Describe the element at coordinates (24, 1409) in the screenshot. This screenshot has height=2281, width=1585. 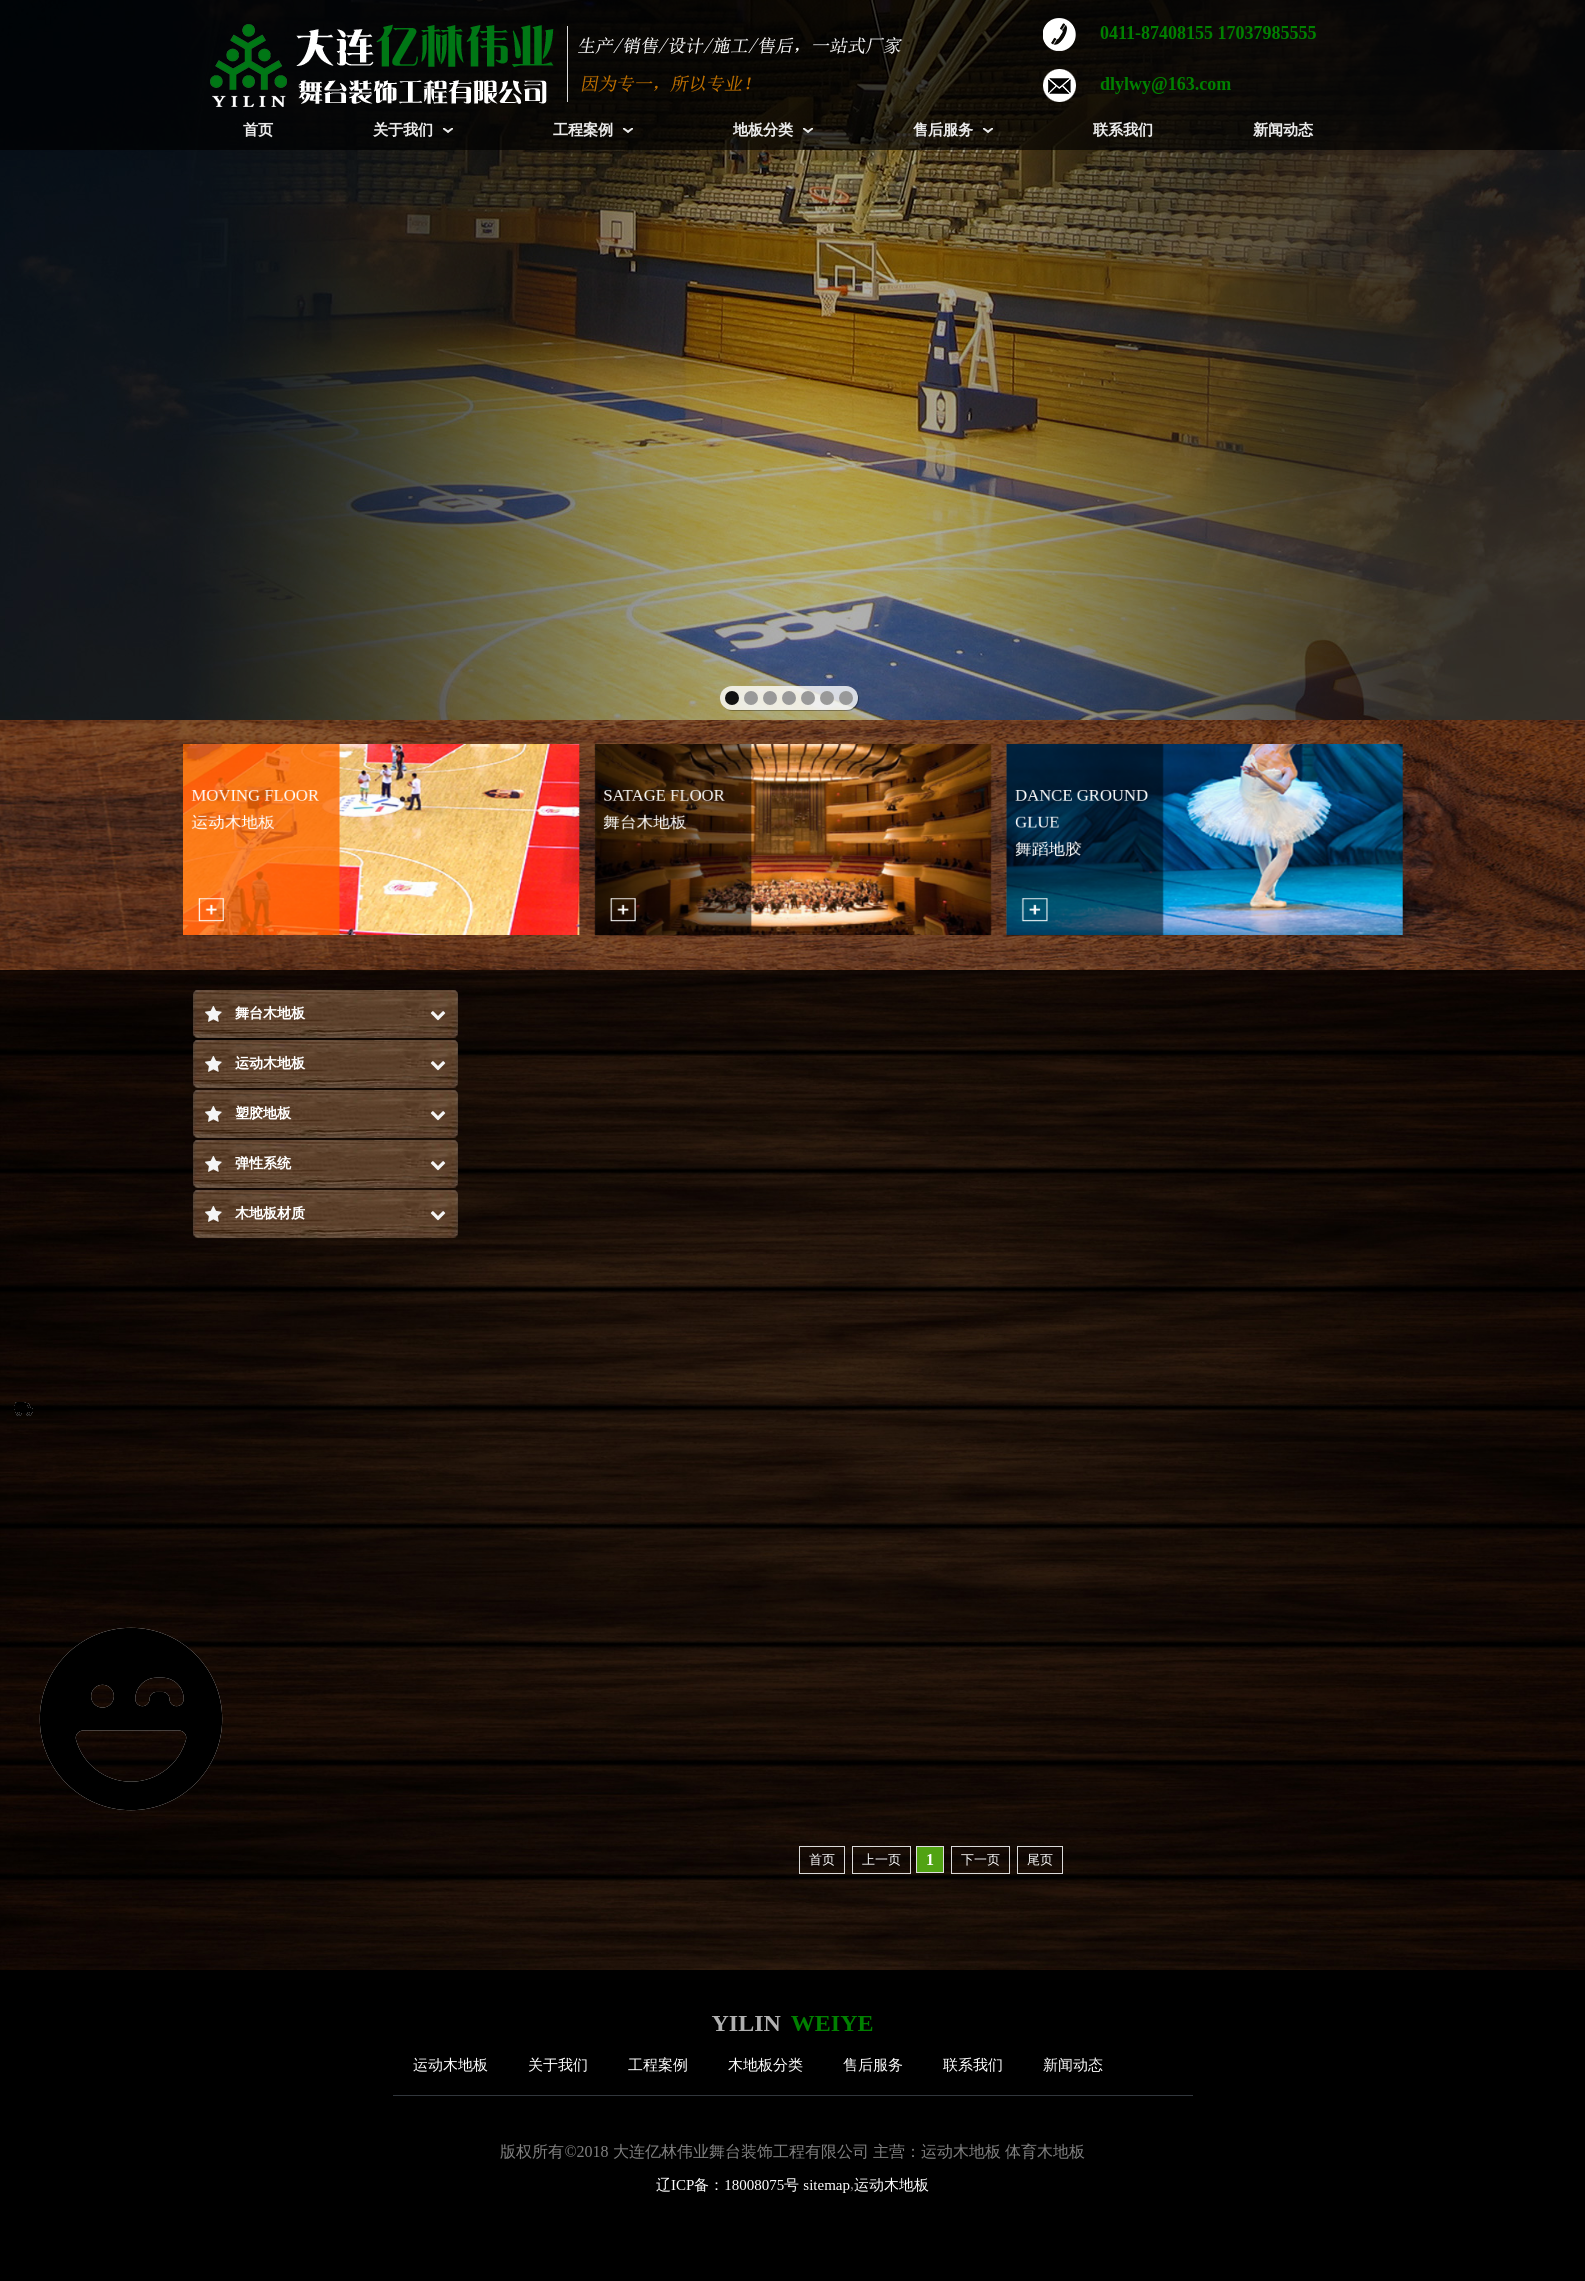
I see `track field delivery or off-road shipment` at that location.